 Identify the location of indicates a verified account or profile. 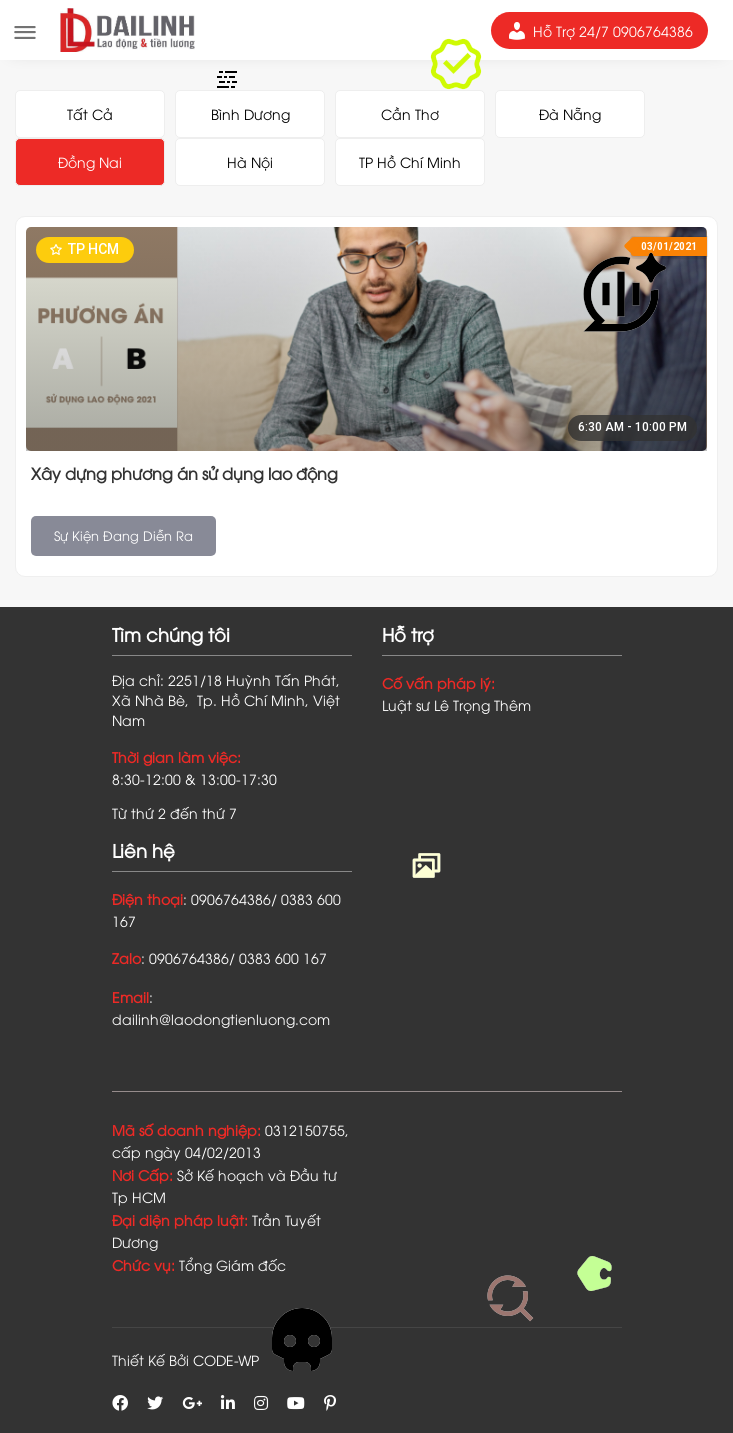
(456, 64).